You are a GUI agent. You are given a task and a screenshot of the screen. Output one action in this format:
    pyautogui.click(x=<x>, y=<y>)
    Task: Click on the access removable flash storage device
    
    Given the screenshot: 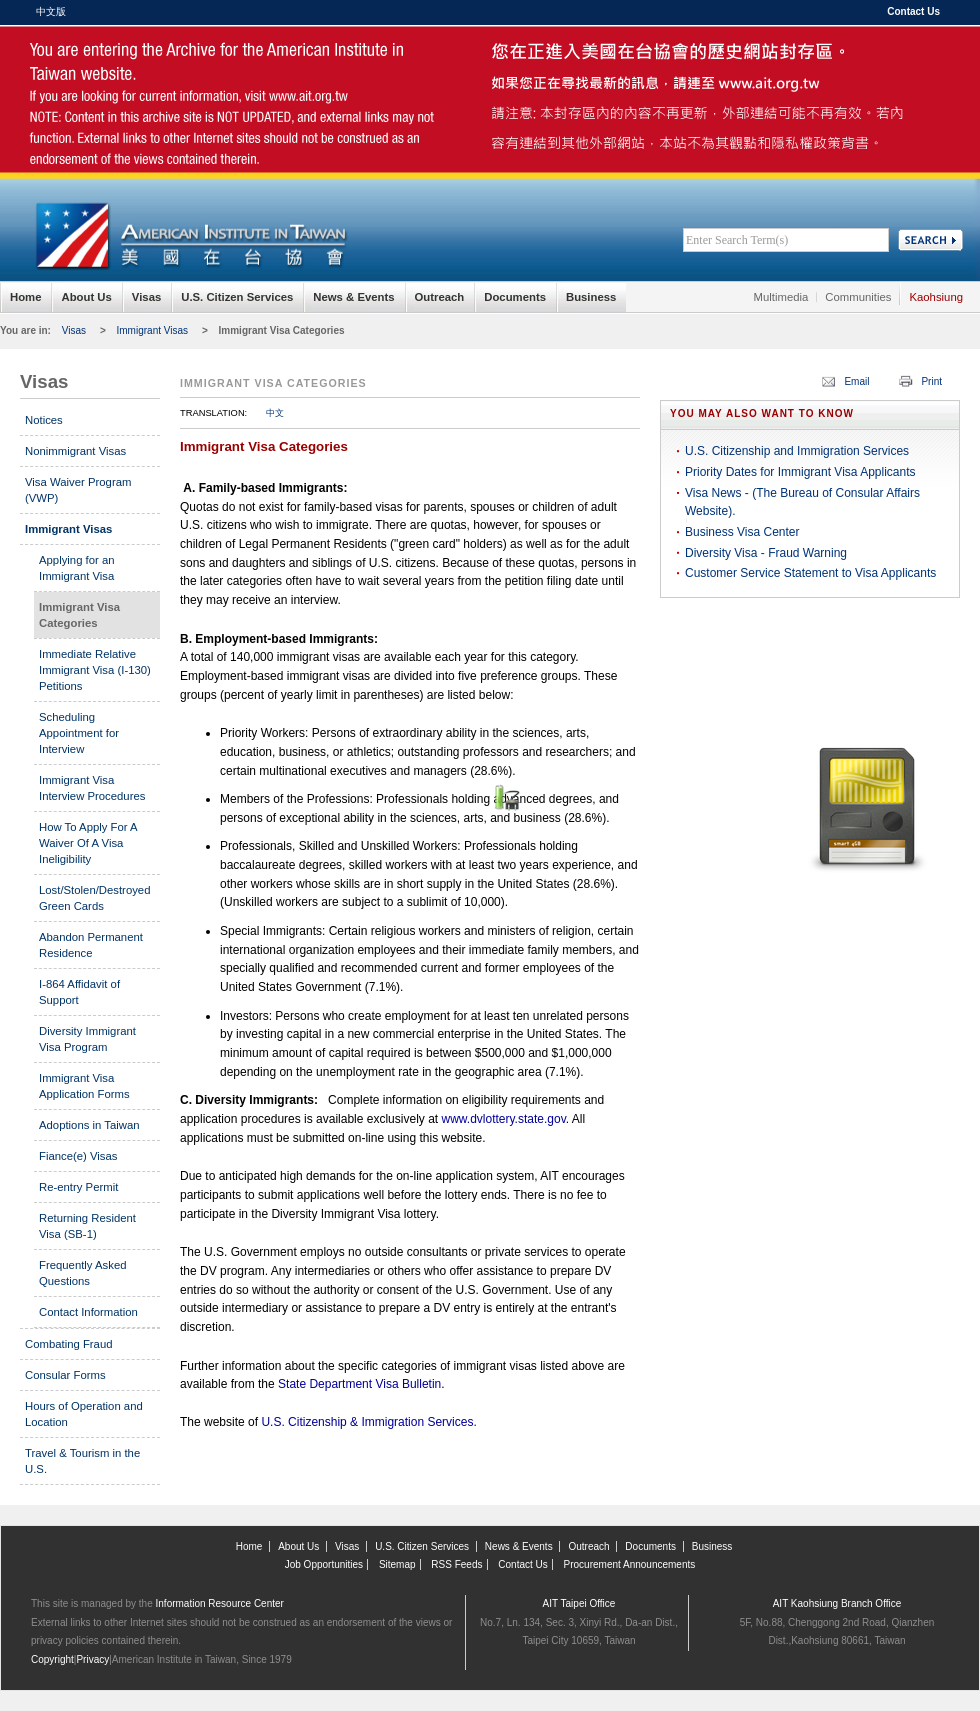 What is the action you would take?
    pyautogui.click(x=866, y=809)
    